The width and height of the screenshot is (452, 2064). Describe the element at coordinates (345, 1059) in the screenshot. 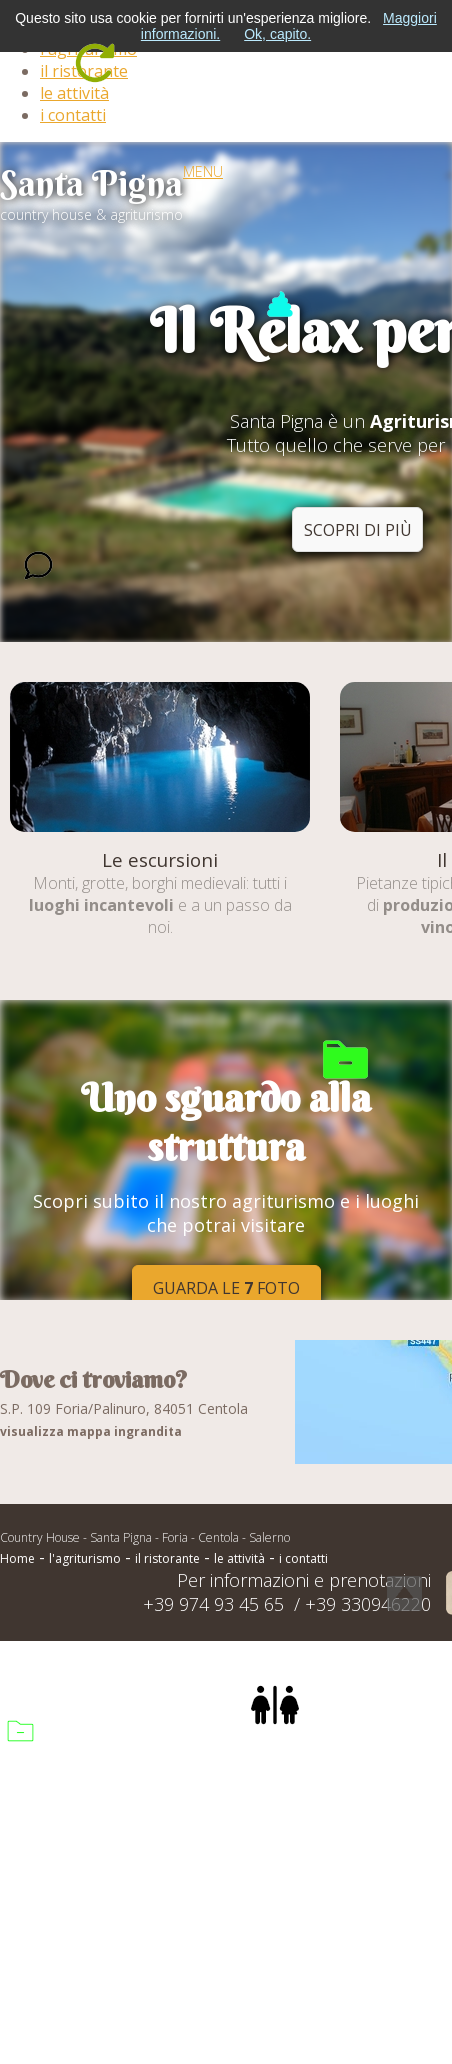

I see `remove a file from this folder` at that location.